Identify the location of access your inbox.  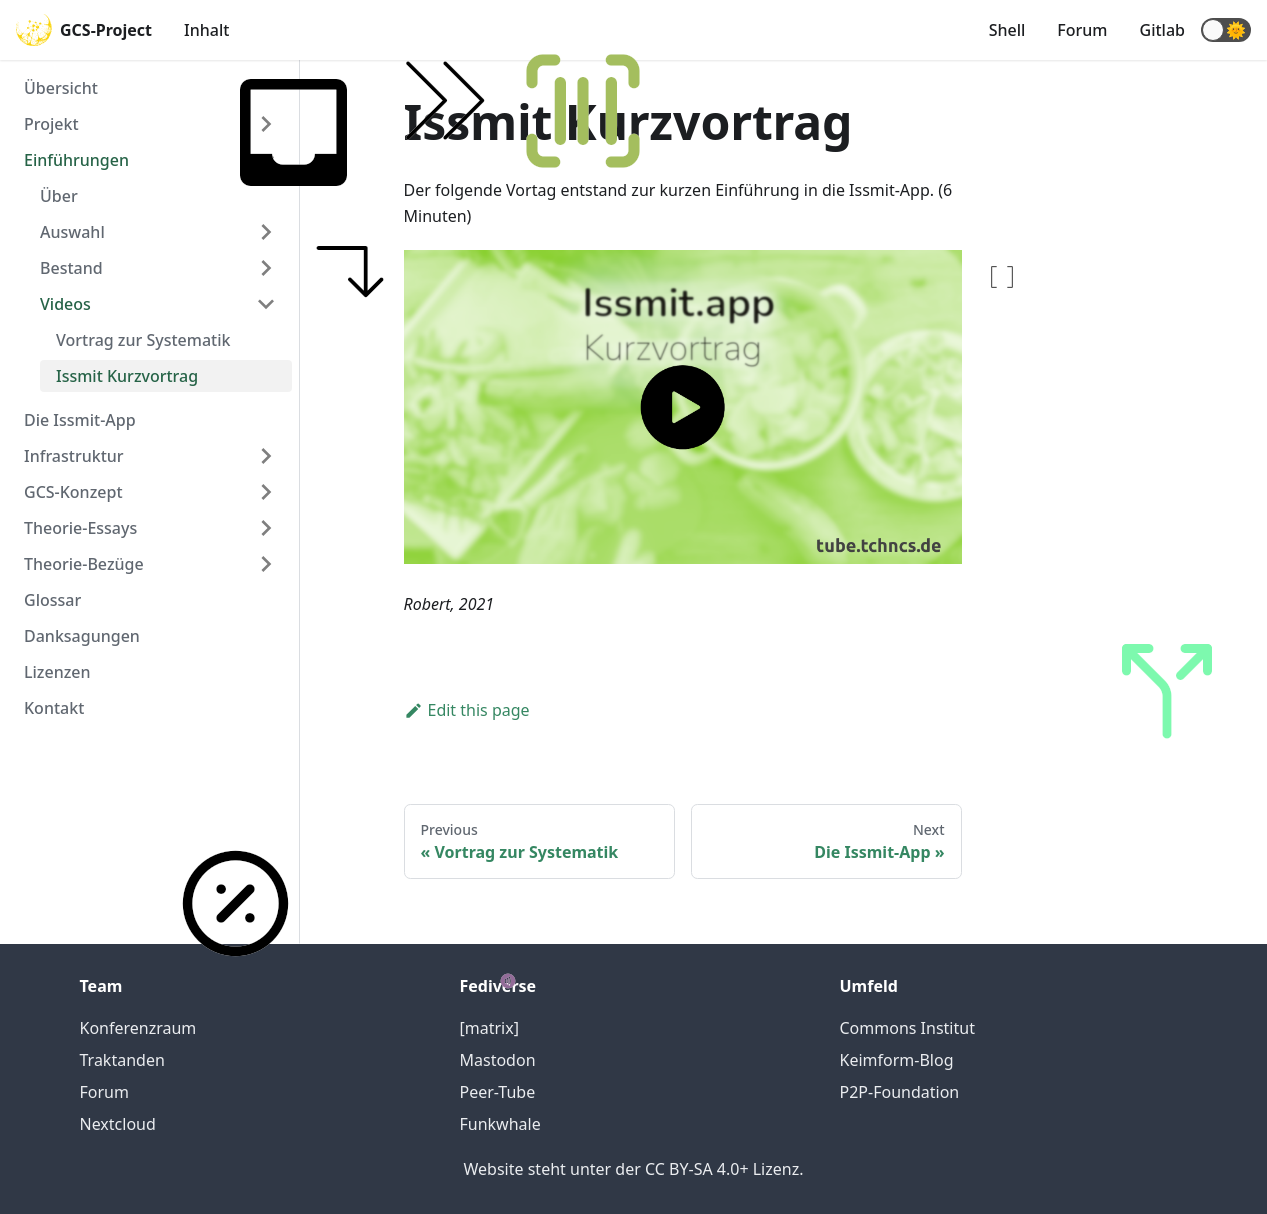
(293, 132).